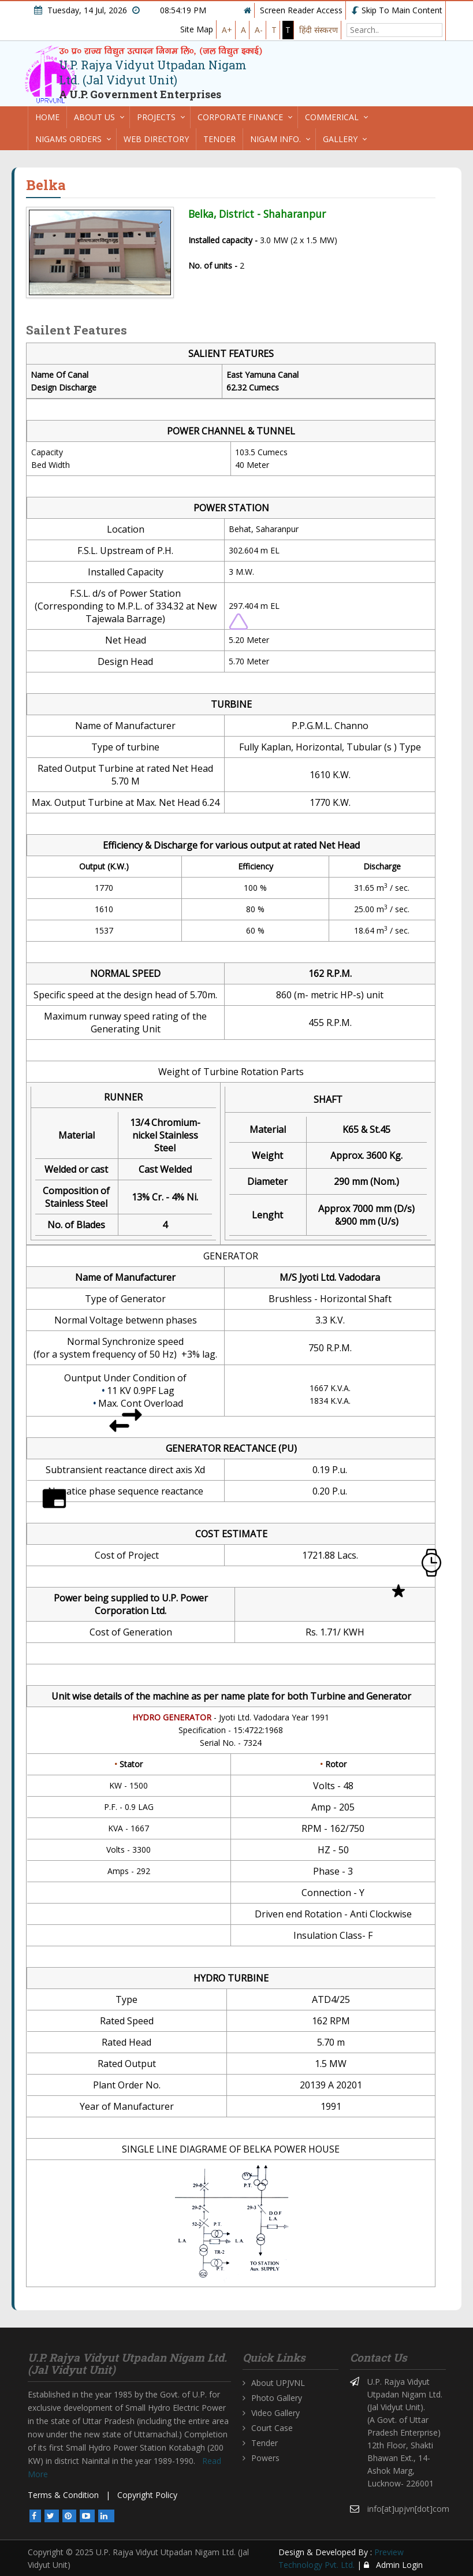  Describe the element at coordinates (125, 1420) in the screenshot. I see `swap or exchange items` at that location.